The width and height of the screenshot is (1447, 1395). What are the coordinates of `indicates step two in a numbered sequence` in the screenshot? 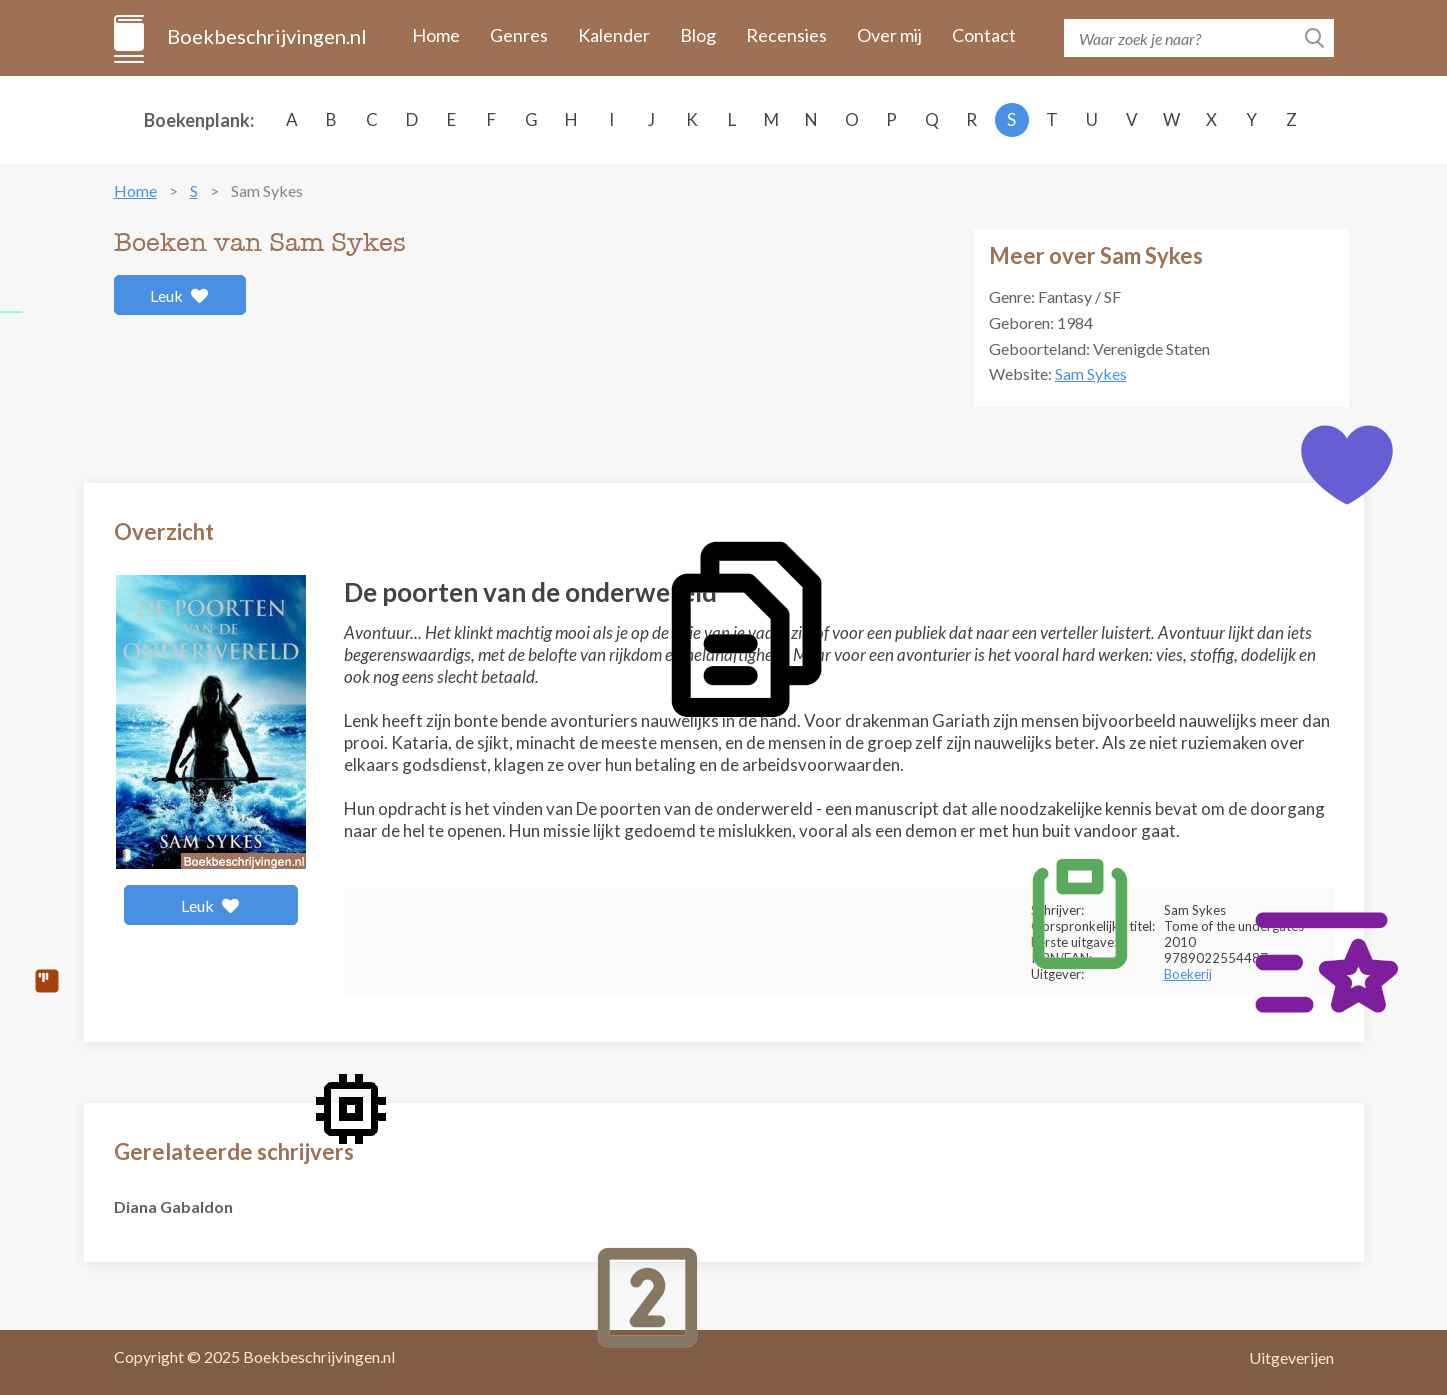 It's located at (647, 1297).